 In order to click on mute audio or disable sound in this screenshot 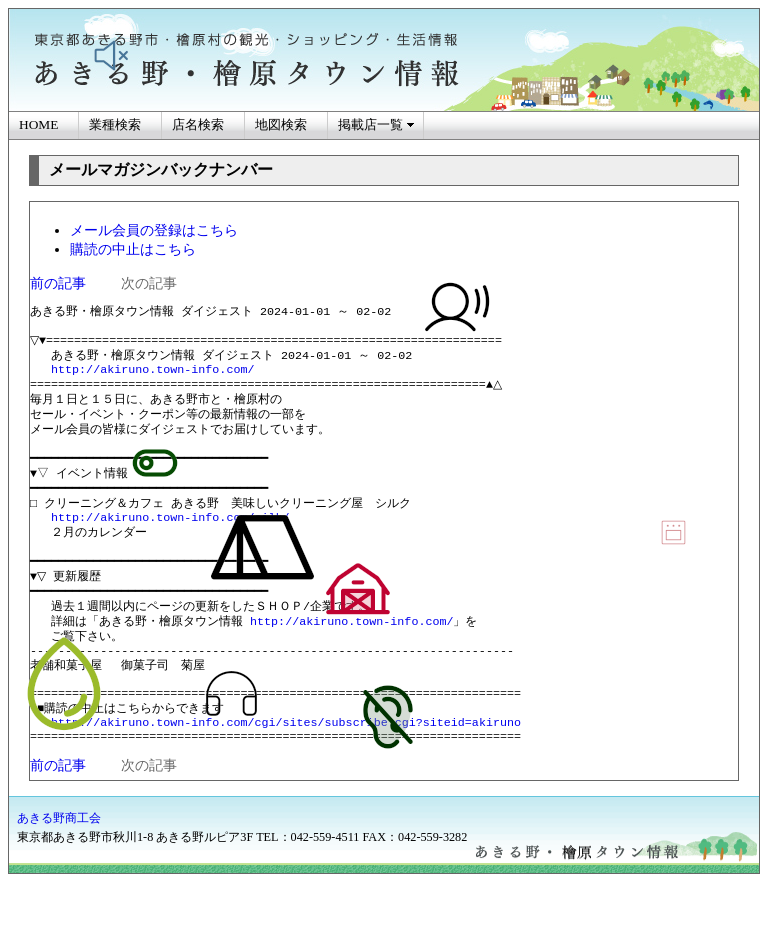, I will do `click(388, 717)`.